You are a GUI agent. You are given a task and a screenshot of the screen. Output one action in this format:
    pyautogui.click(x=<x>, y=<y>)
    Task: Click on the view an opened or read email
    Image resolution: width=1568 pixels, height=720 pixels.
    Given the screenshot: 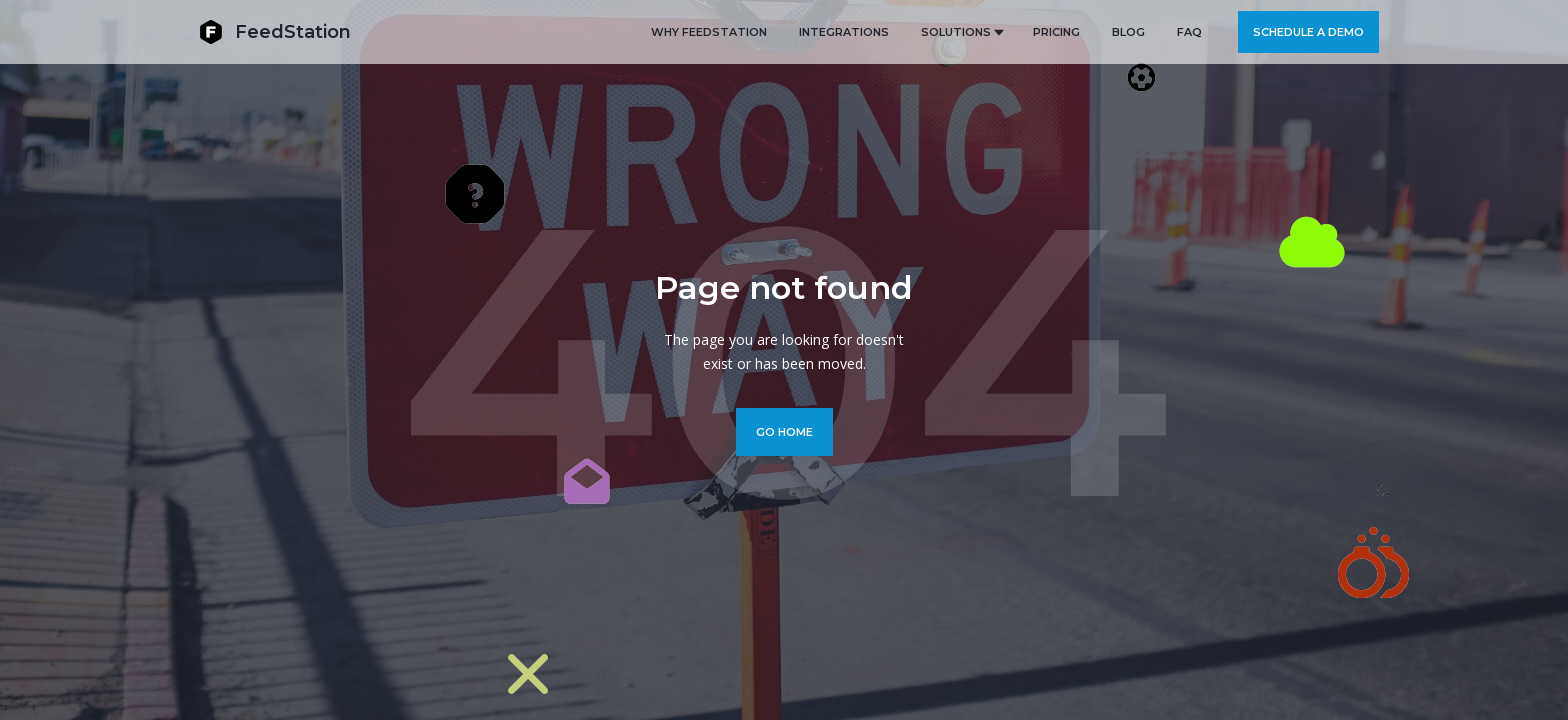 What is the action you would take?
    pyautogui.click(x=587, y=484)
    